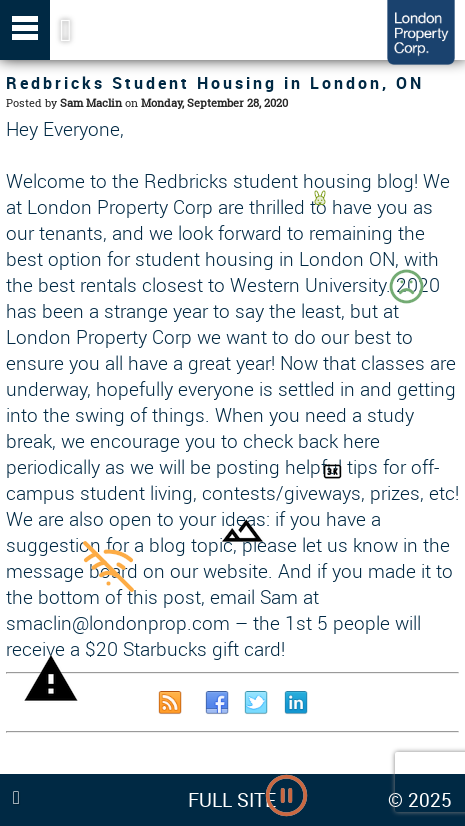 The width and height of the screenshot is (465, 826). Describe the element at coordinates (320, 198) in the screenshot. I see `access pet or animal-related features` at that location.